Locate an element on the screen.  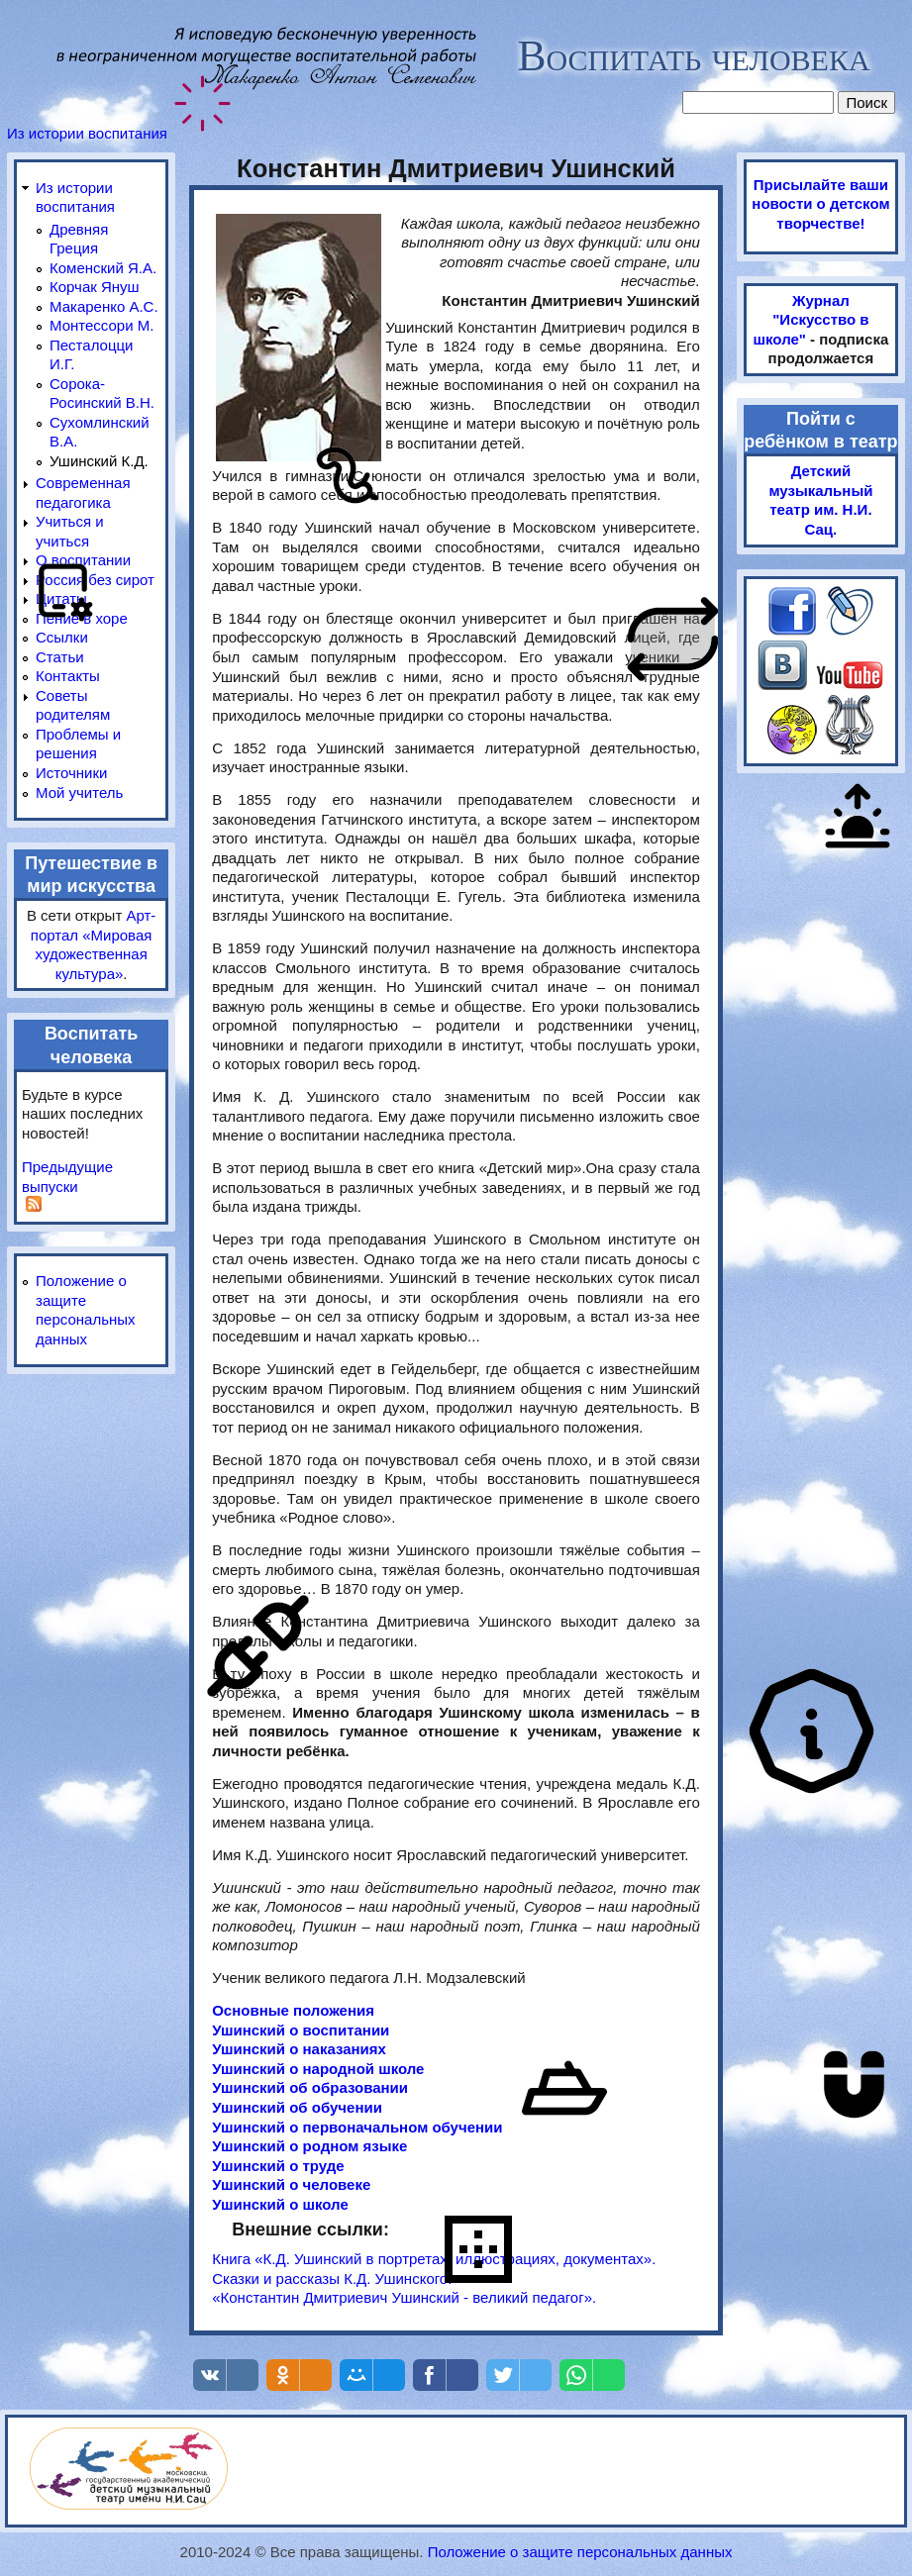
loading content in progress is located at coordinates (202, 103).